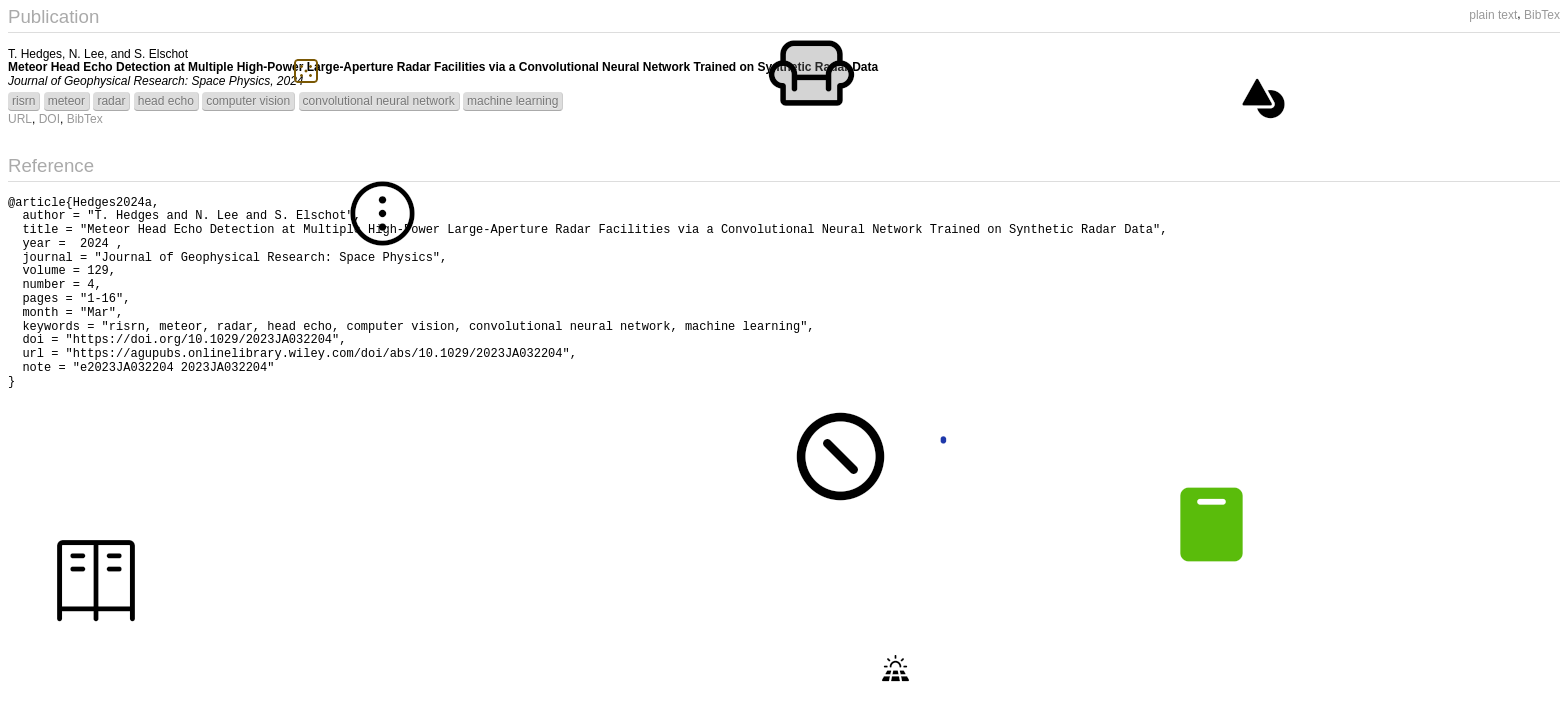  I want to click on indicates a forbidden or prohibited action, so click(840, 456).